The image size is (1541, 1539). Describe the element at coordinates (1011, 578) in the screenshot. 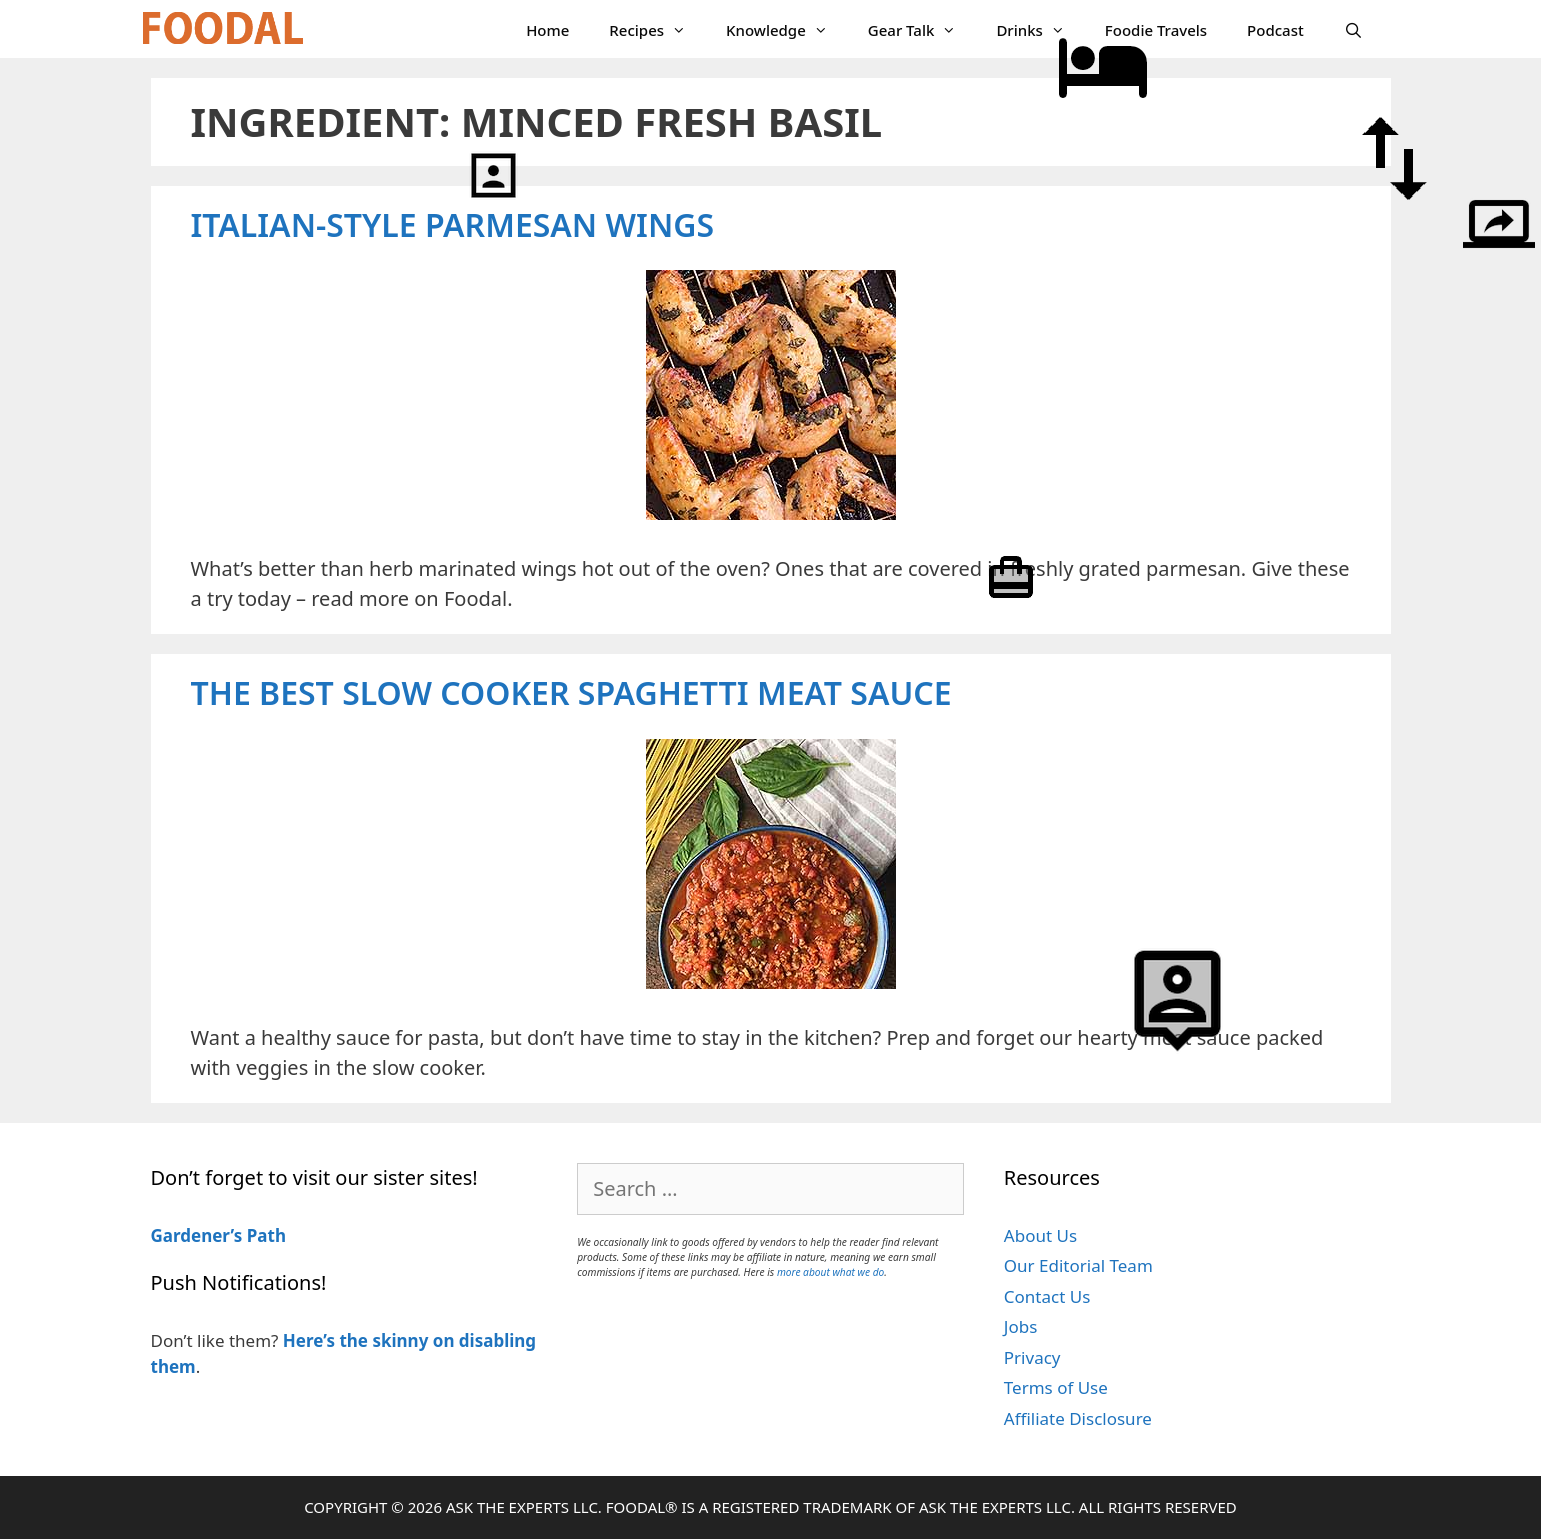

I see `access travel documents or itinerary` at that location.